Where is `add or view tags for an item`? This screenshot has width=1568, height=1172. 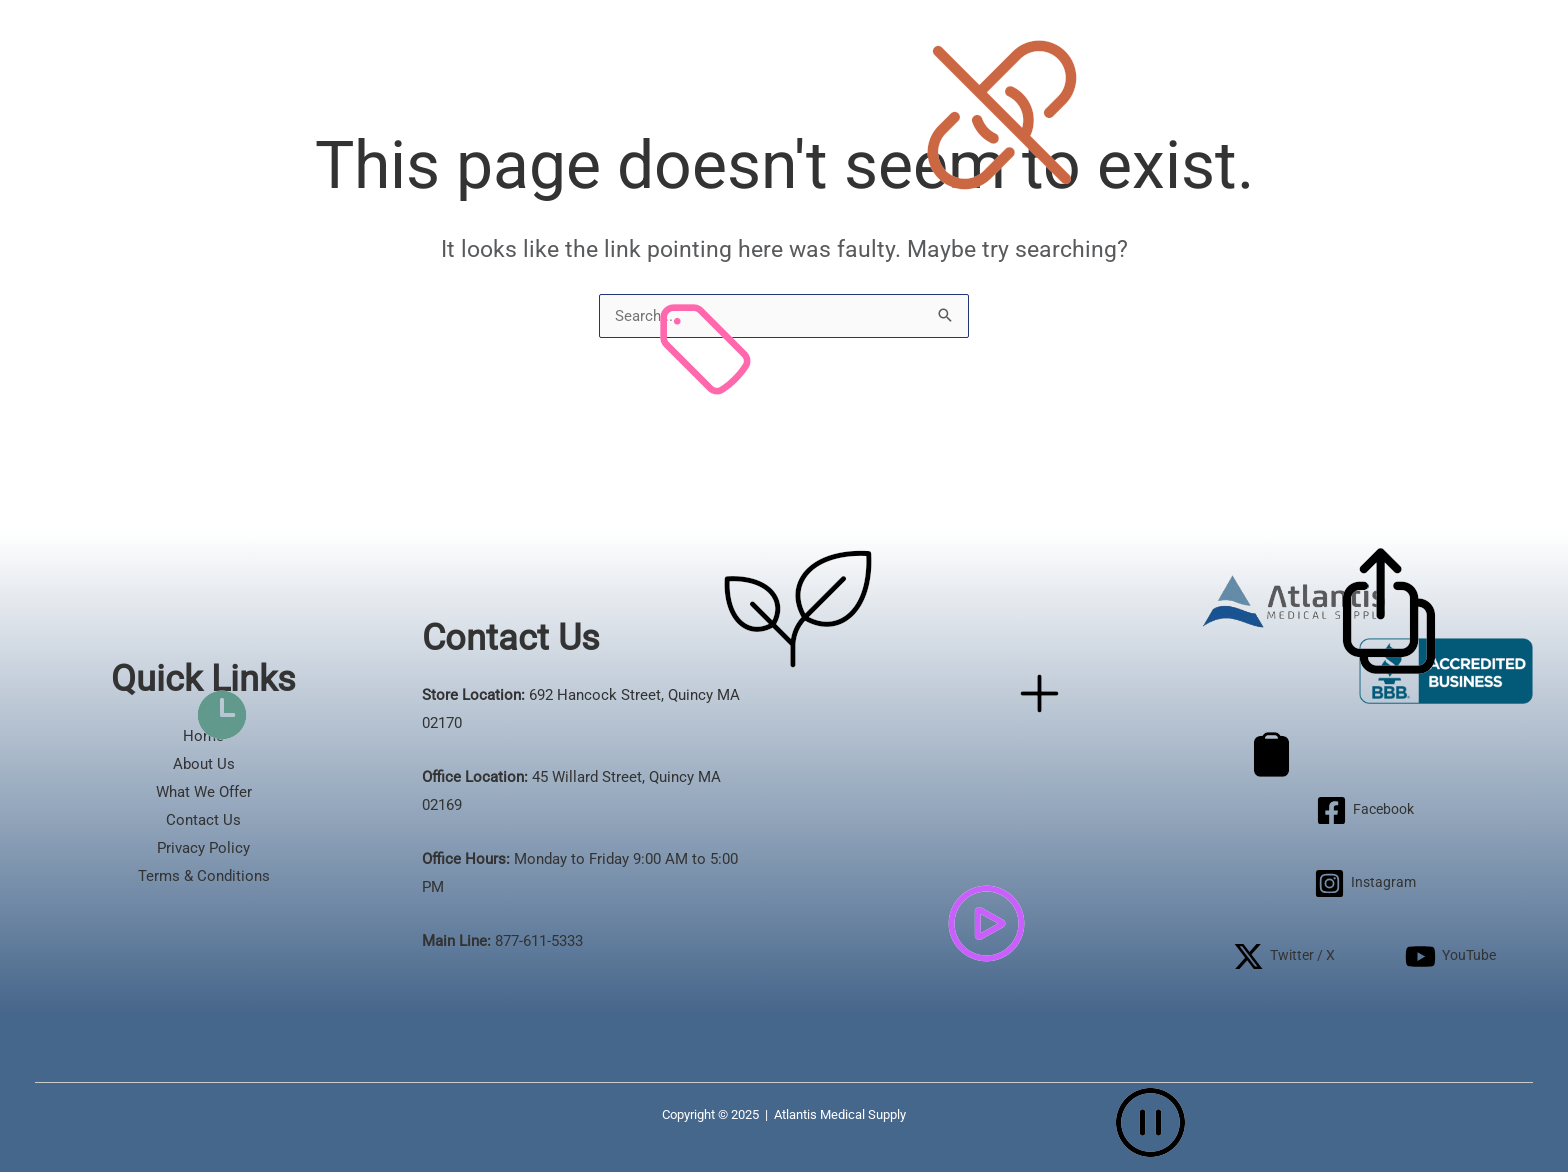
add or view tags for an item is located at coordinates (704, 348).